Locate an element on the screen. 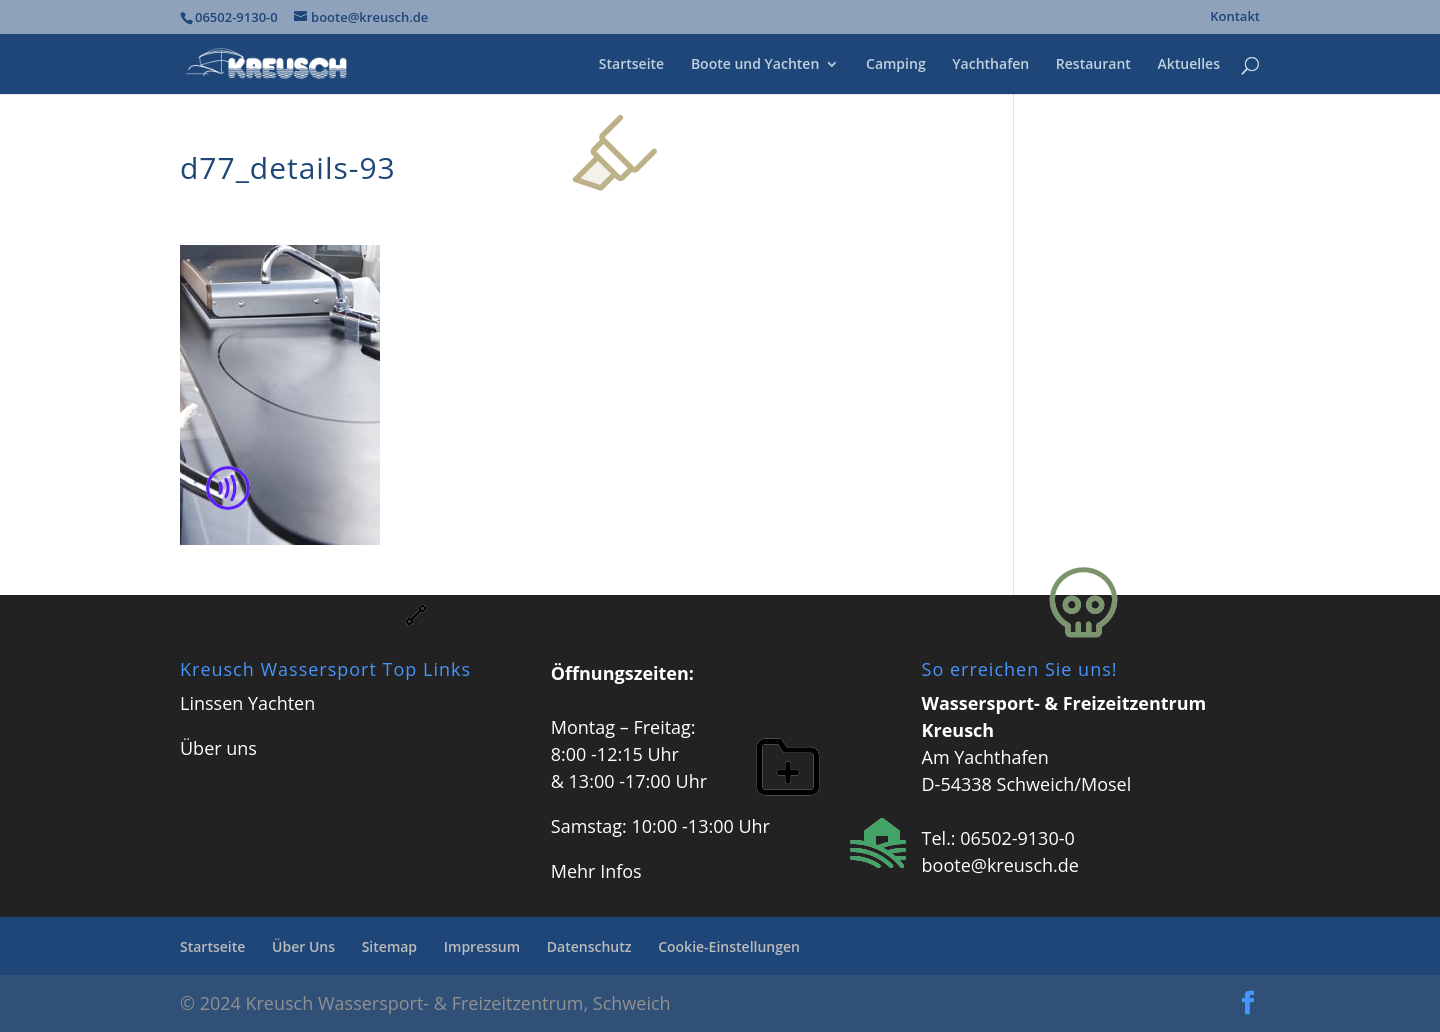  create a new folder is located at coordinates (788, 767).